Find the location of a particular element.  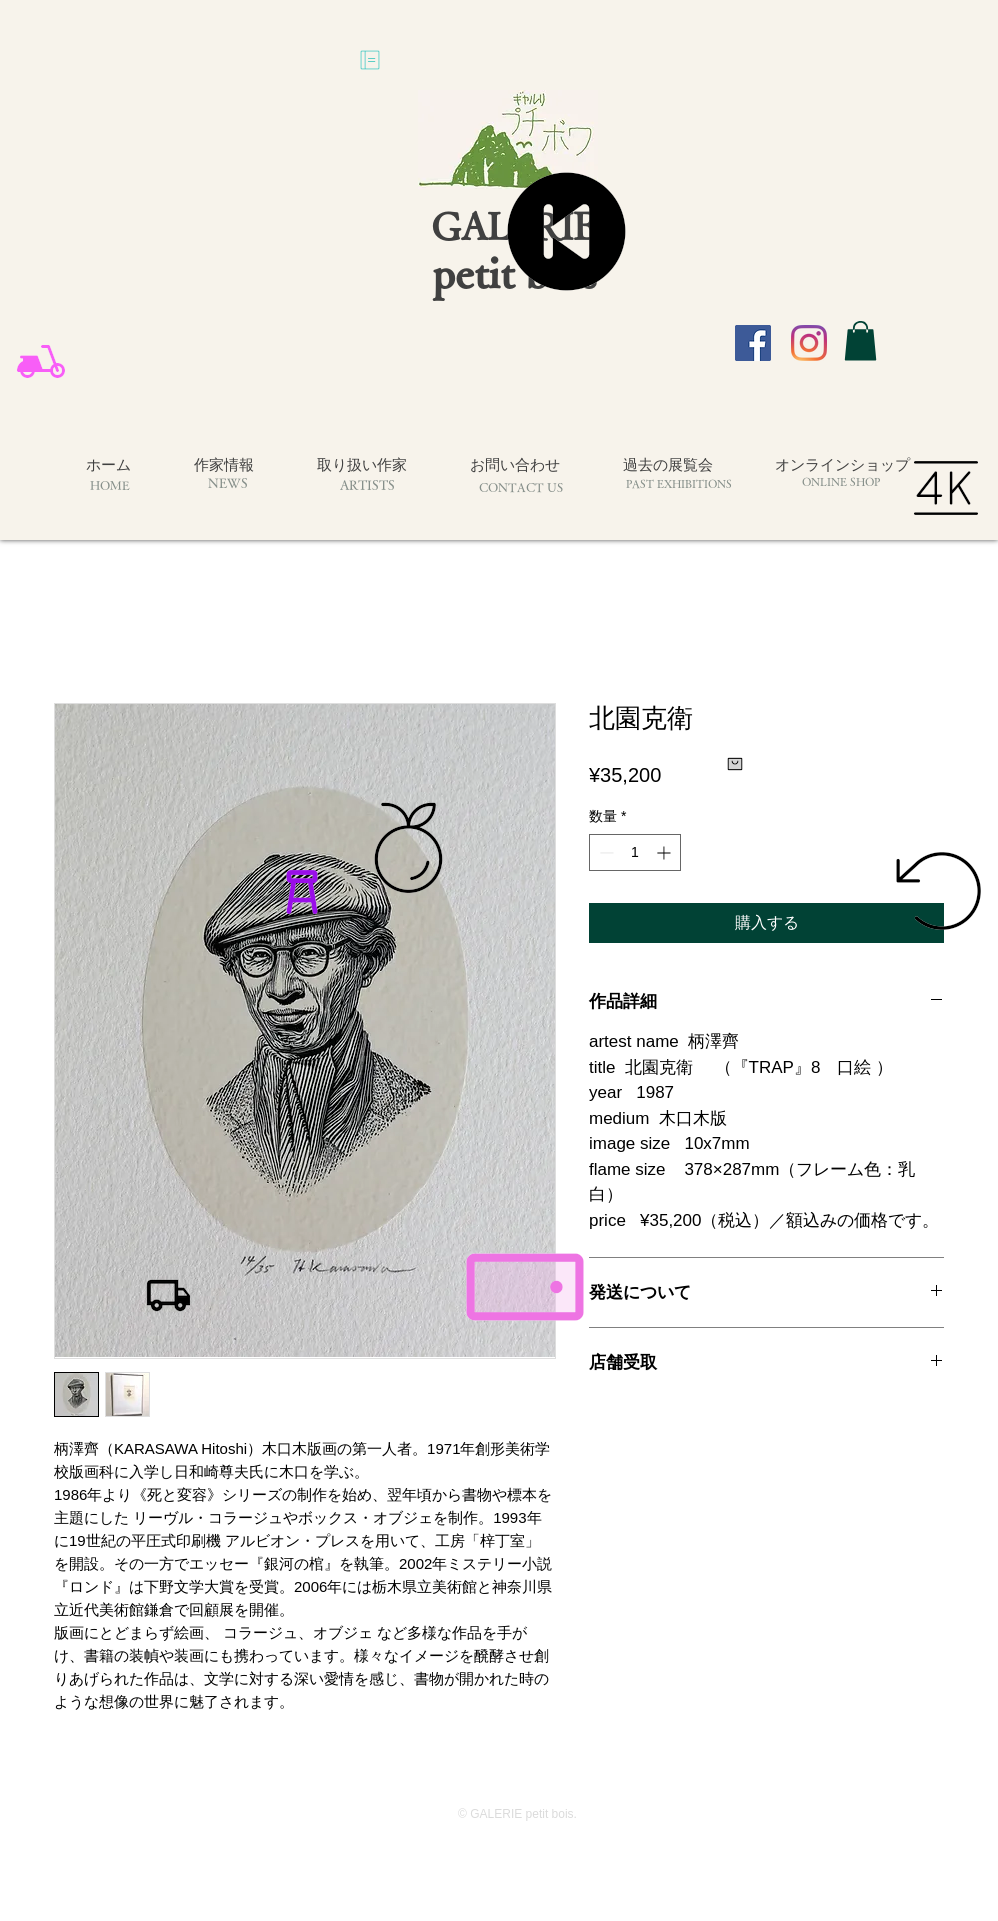

open notebook or notes app is located at coordinates (370, 60).